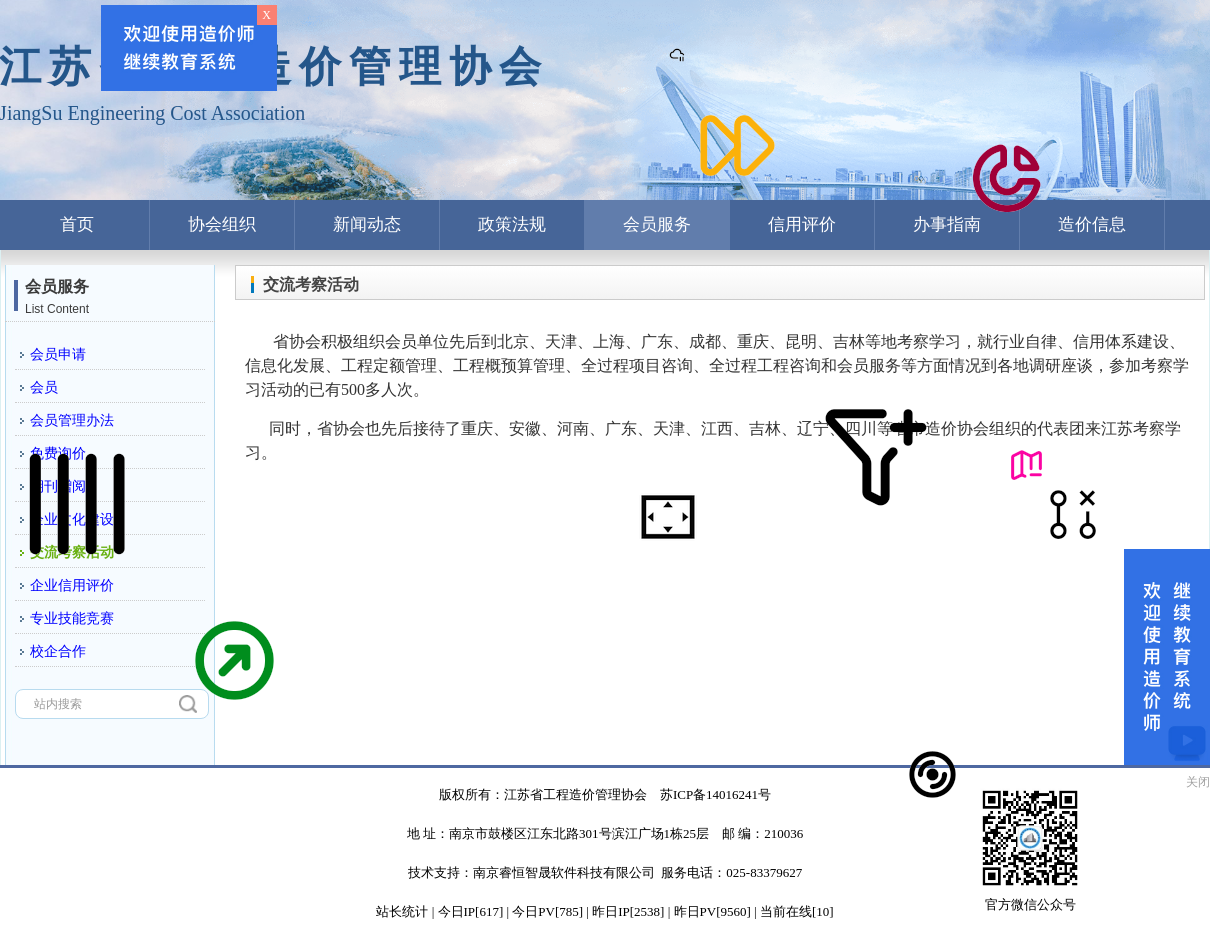 The width and height of the screenshot is (1210, 939). I want to click on indicates a closed or rejected pull request, so click(1073, 513).